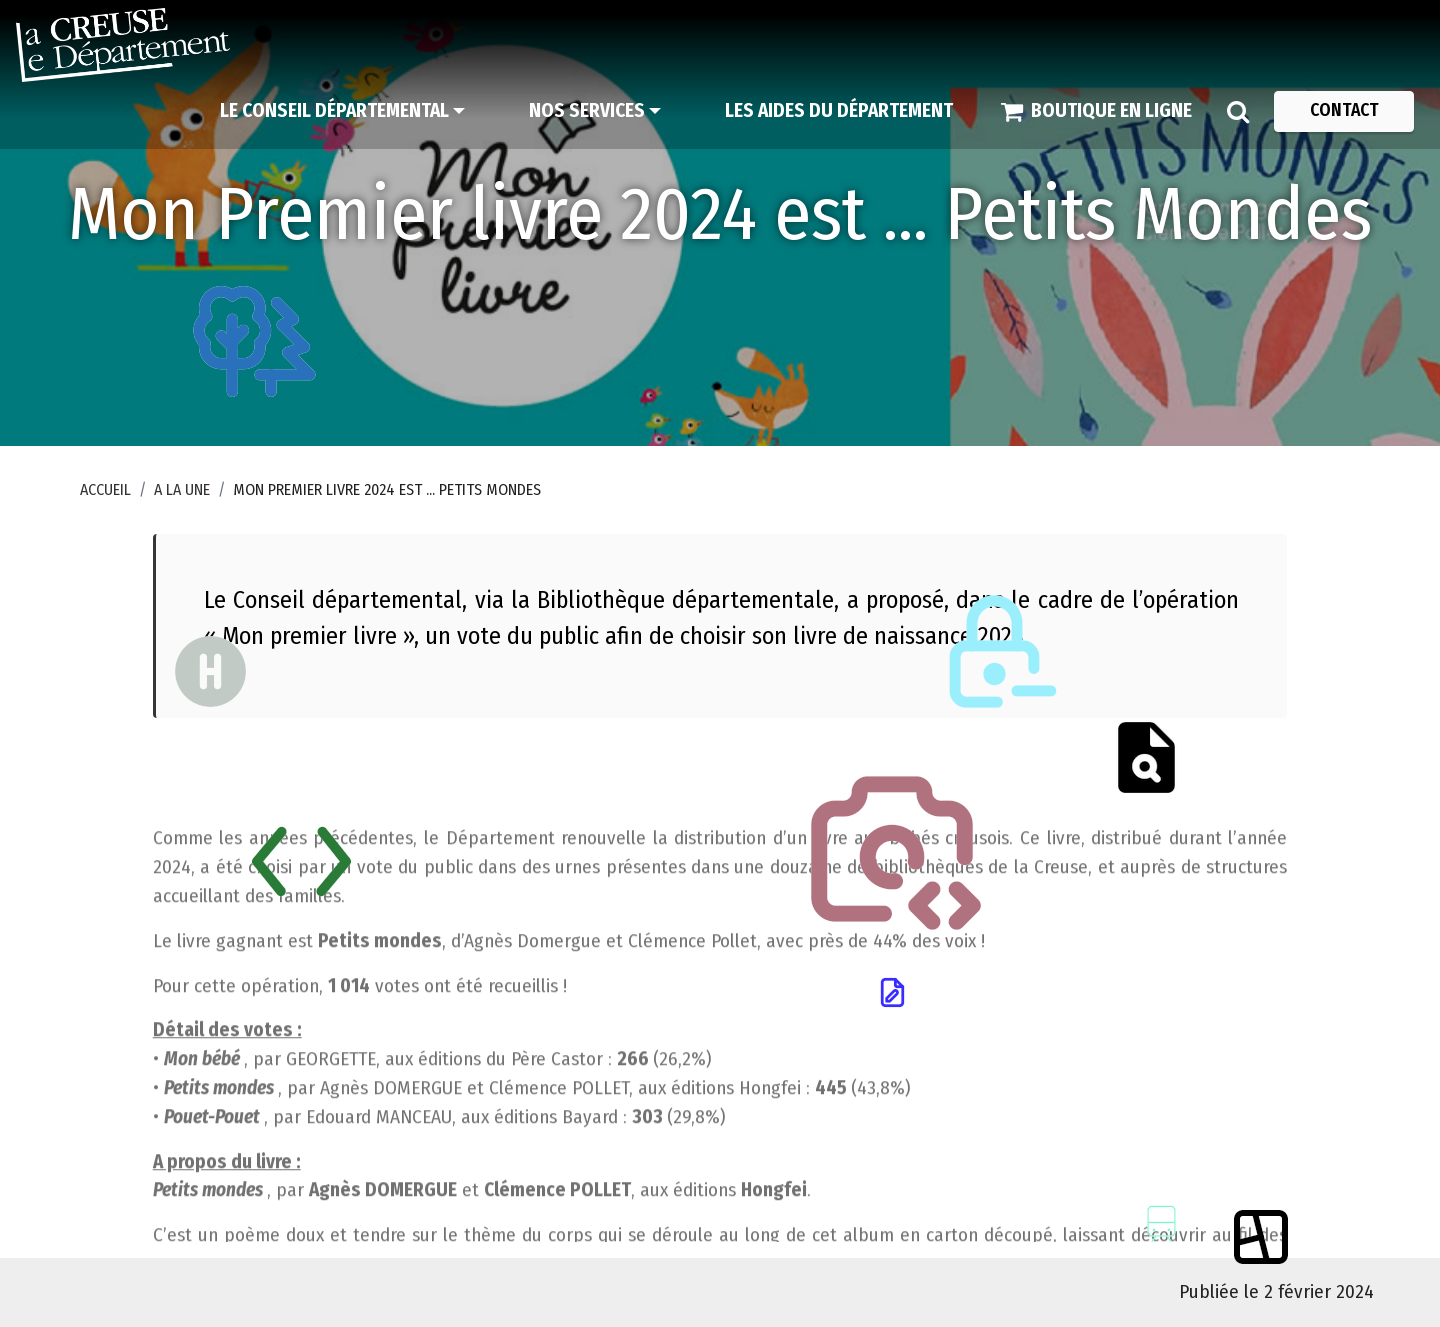 The image size is (1440, 1327). I want to click on view parks or nature areas nearby, so click(254, 341).